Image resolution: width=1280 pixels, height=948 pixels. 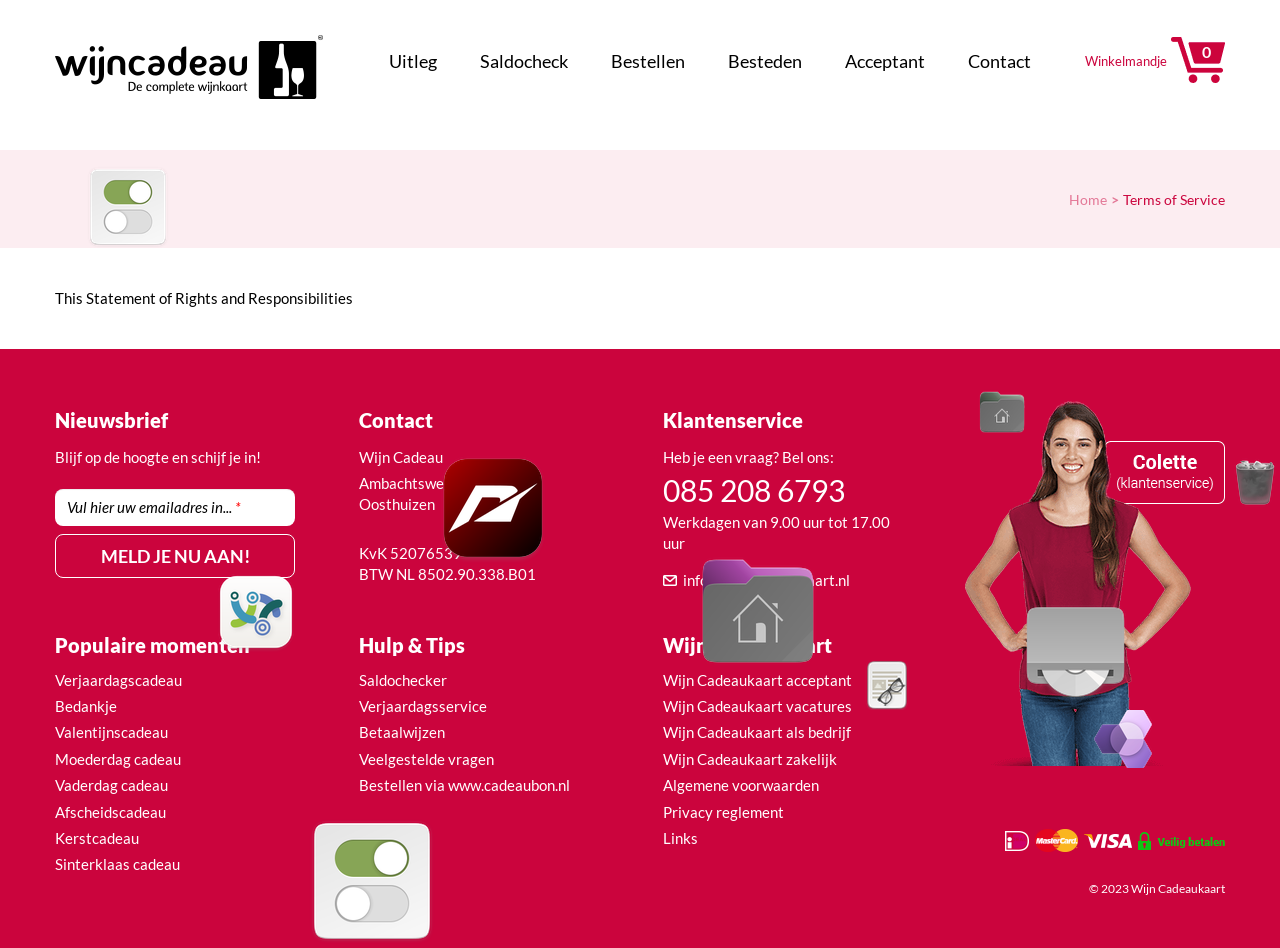 What do you see at coordinates (887, 685) in the screenshot?
I see `open the documents app` at bounding box center [887, 685].